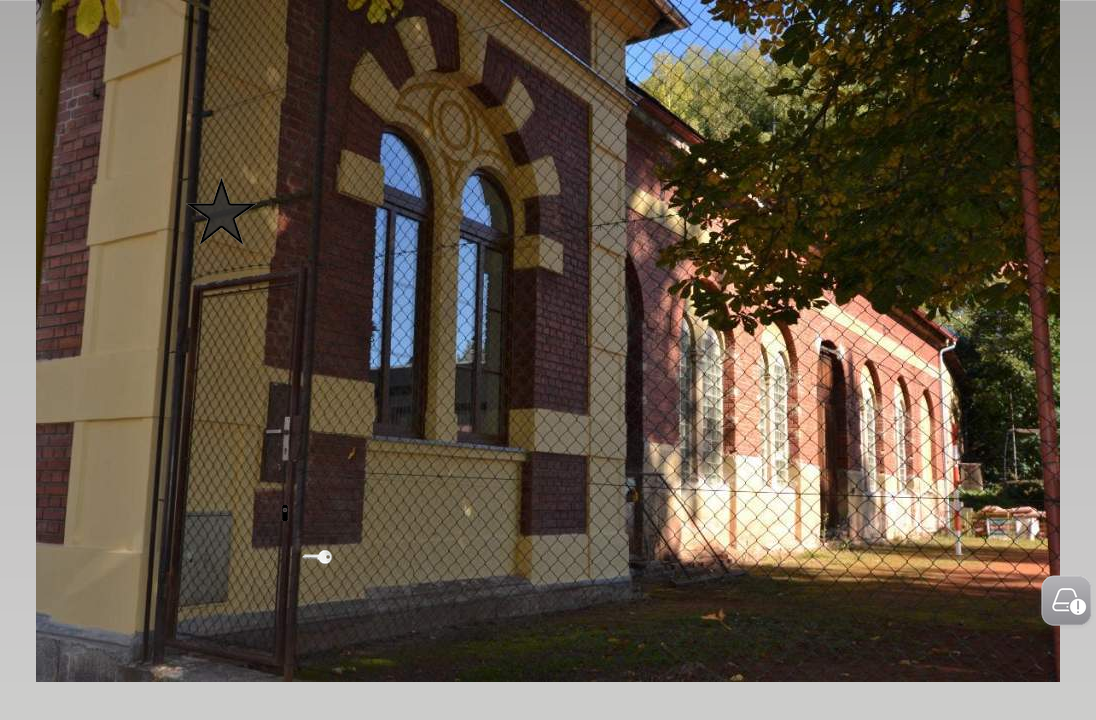  What do you see at coordinates (1066, 601) in the screenshot?
I see `view notifications for connected devices` at bounding box center [1066, 601].